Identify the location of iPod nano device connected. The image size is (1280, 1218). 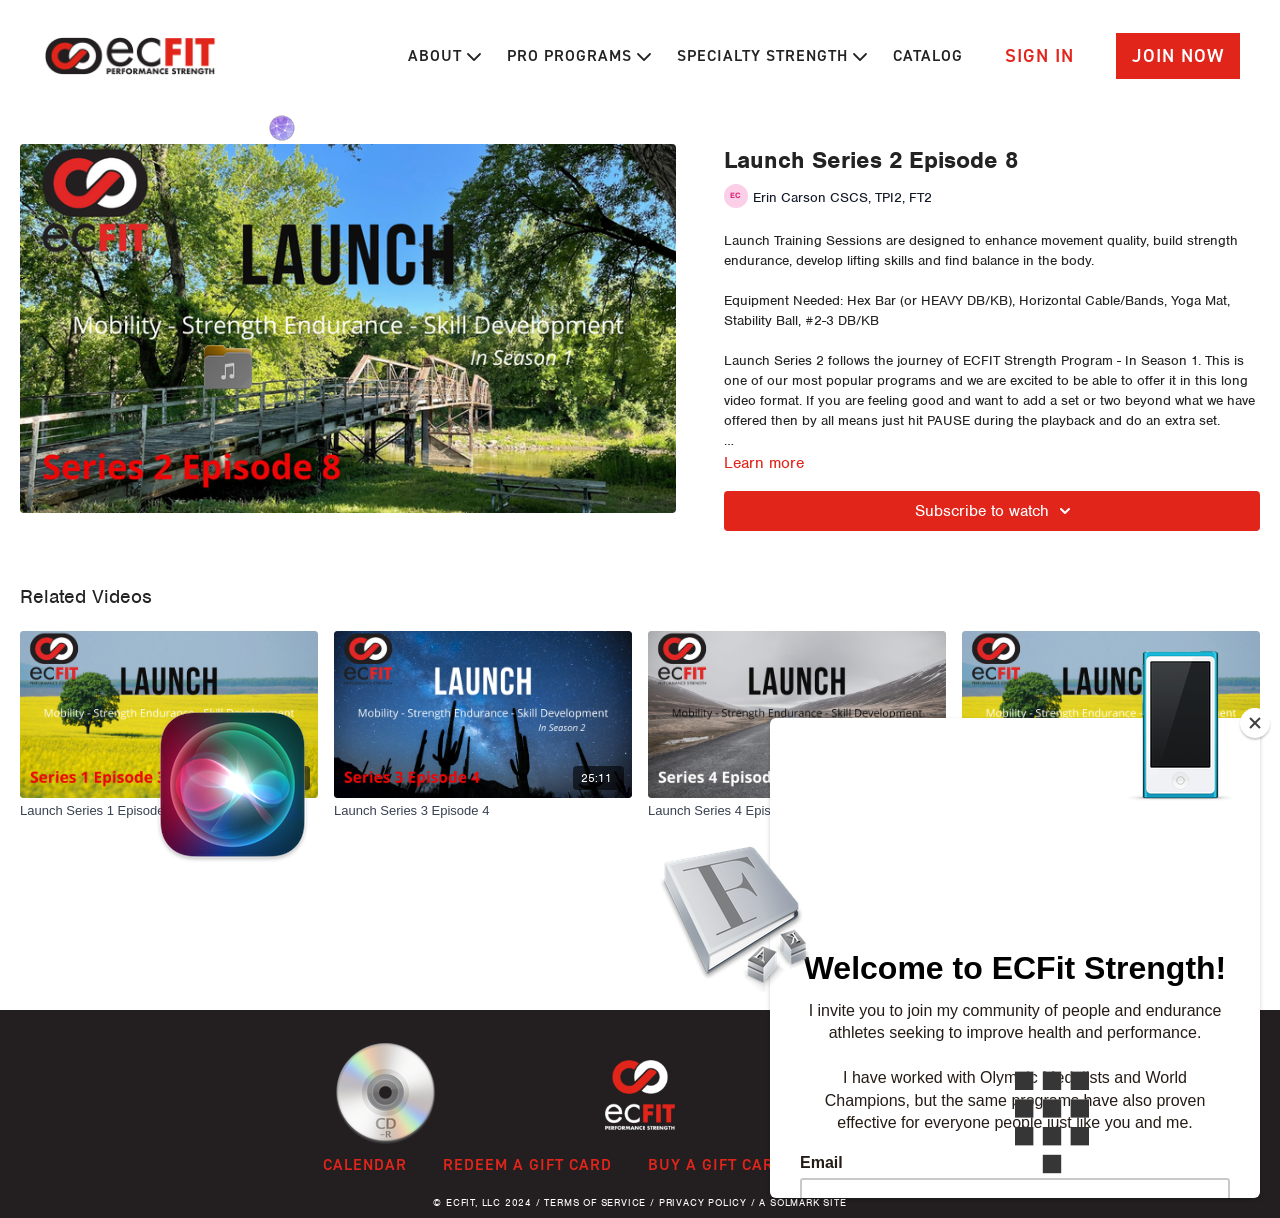
(1180, 725).